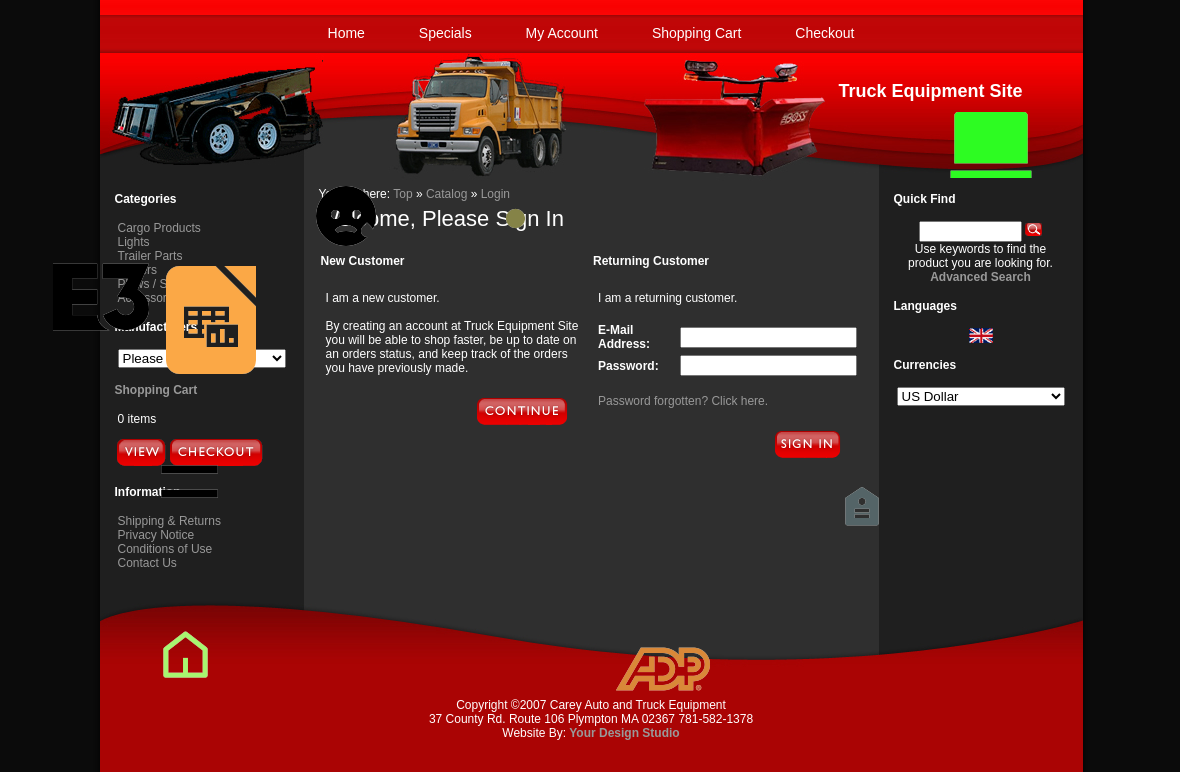  What do you see at coordinates (346, 216) in the screenshot?
I see `indicate negative feedback or dissatisfaction` at bounding box center [346, 216].